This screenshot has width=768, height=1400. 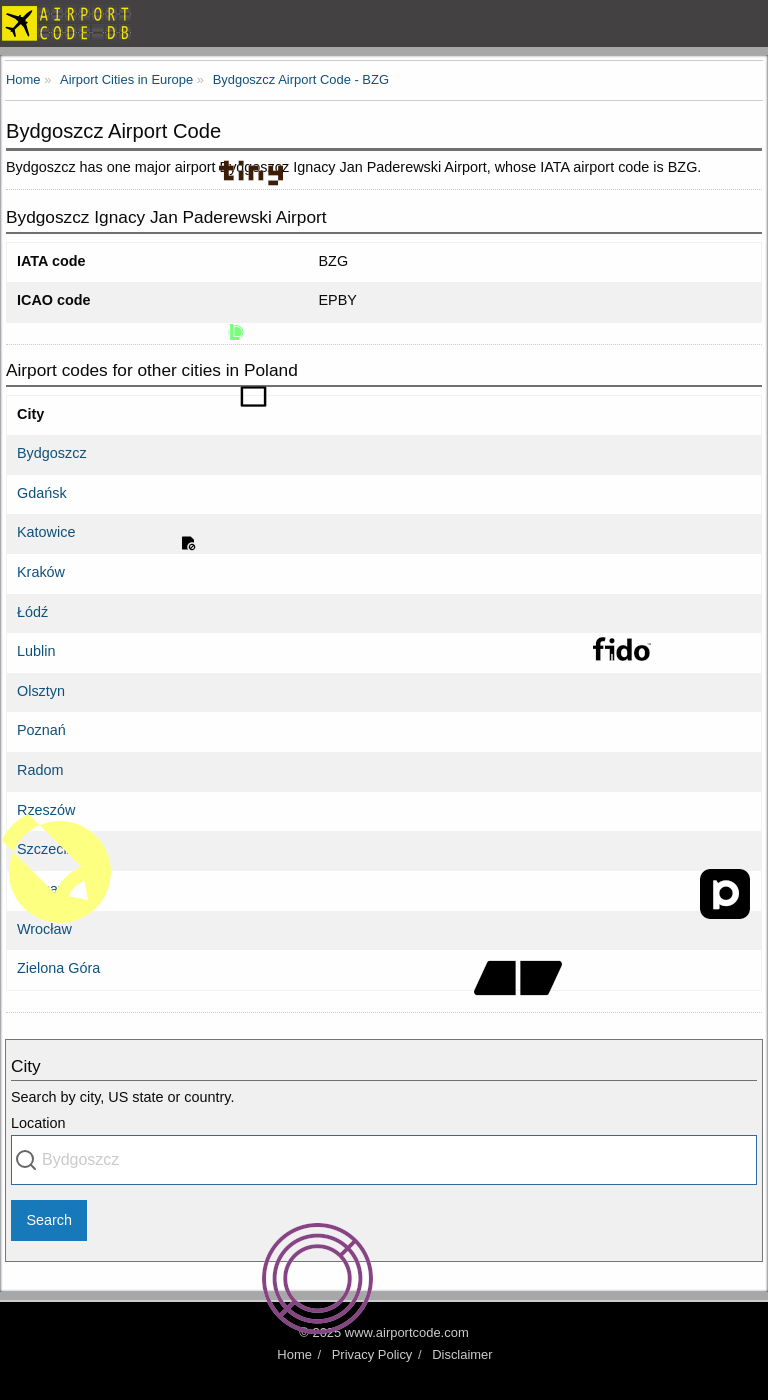 What do you see at coordinates (236, 332) in the screenshot?
I see `launch League of Legends` at bounding box center [236, 332].